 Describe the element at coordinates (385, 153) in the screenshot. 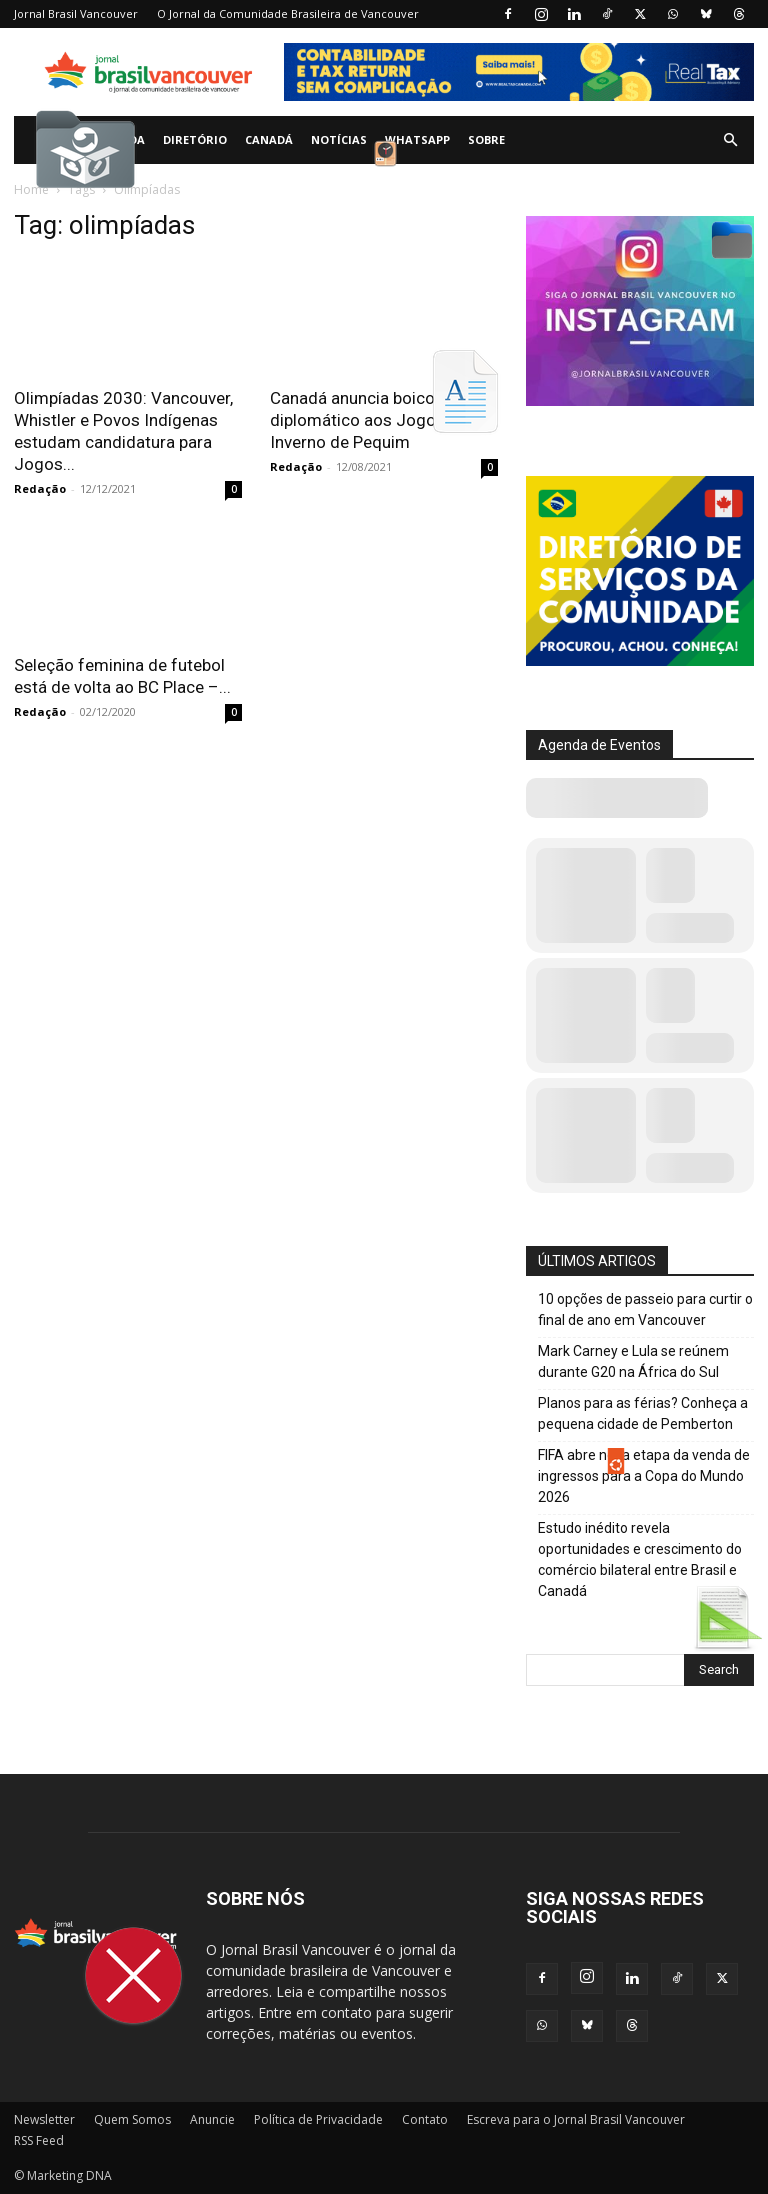

I see `indicates package manager is waiting or queued` at that location.